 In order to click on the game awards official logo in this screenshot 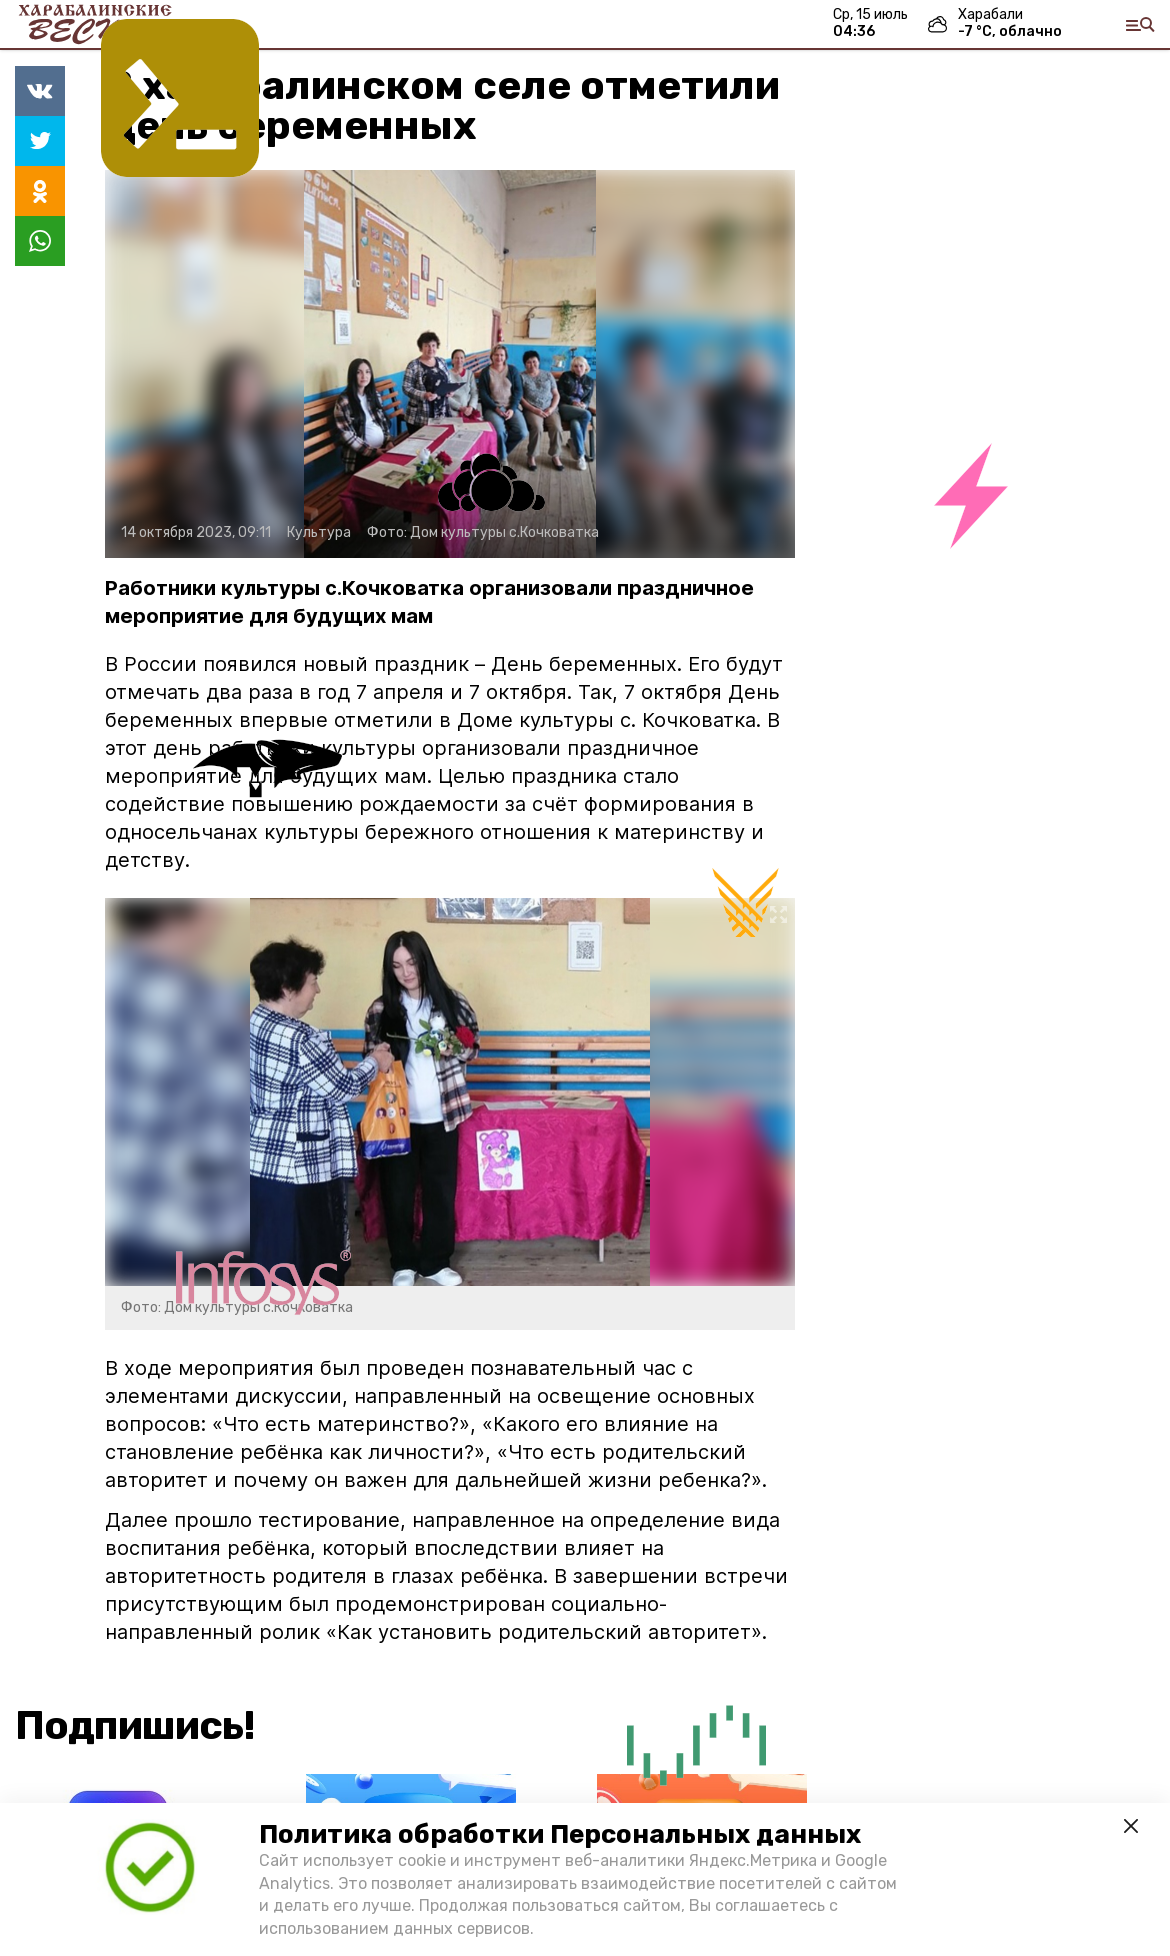, I will do `click(745, 902)`.